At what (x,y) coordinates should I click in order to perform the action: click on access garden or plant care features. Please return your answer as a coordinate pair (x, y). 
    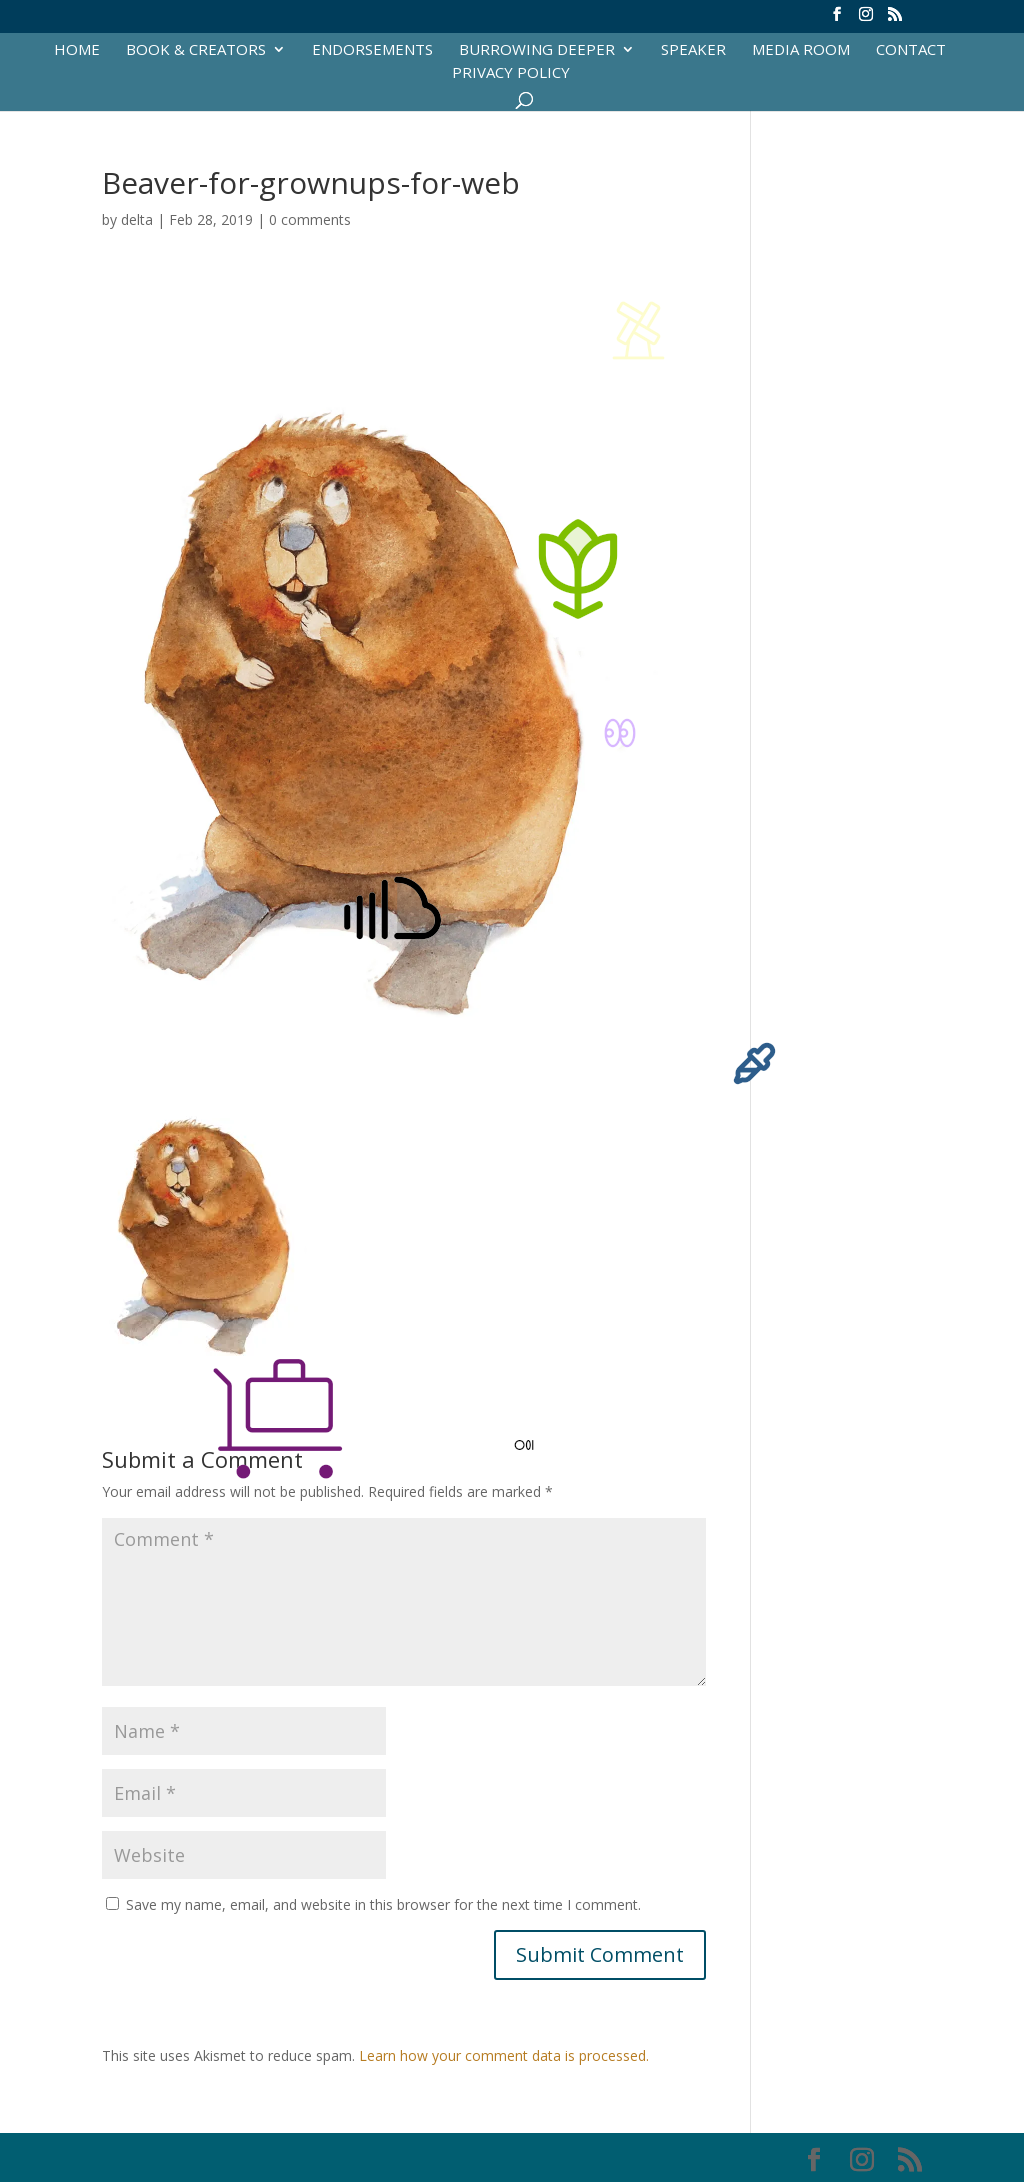
    Looking at the image, I should click on (578, 569).